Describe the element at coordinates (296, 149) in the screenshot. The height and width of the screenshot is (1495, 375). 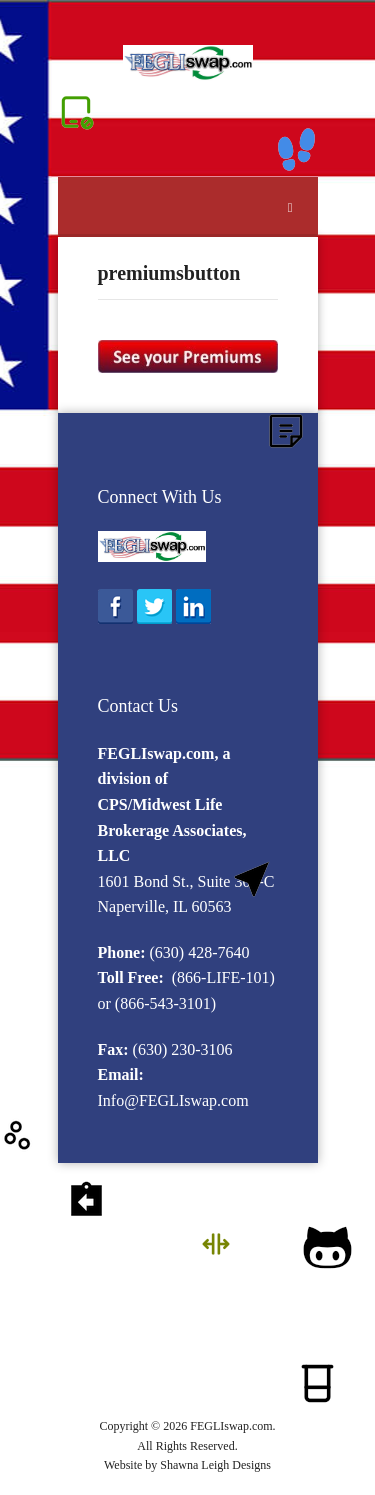
I see `track your steps or walking activity` at that location.